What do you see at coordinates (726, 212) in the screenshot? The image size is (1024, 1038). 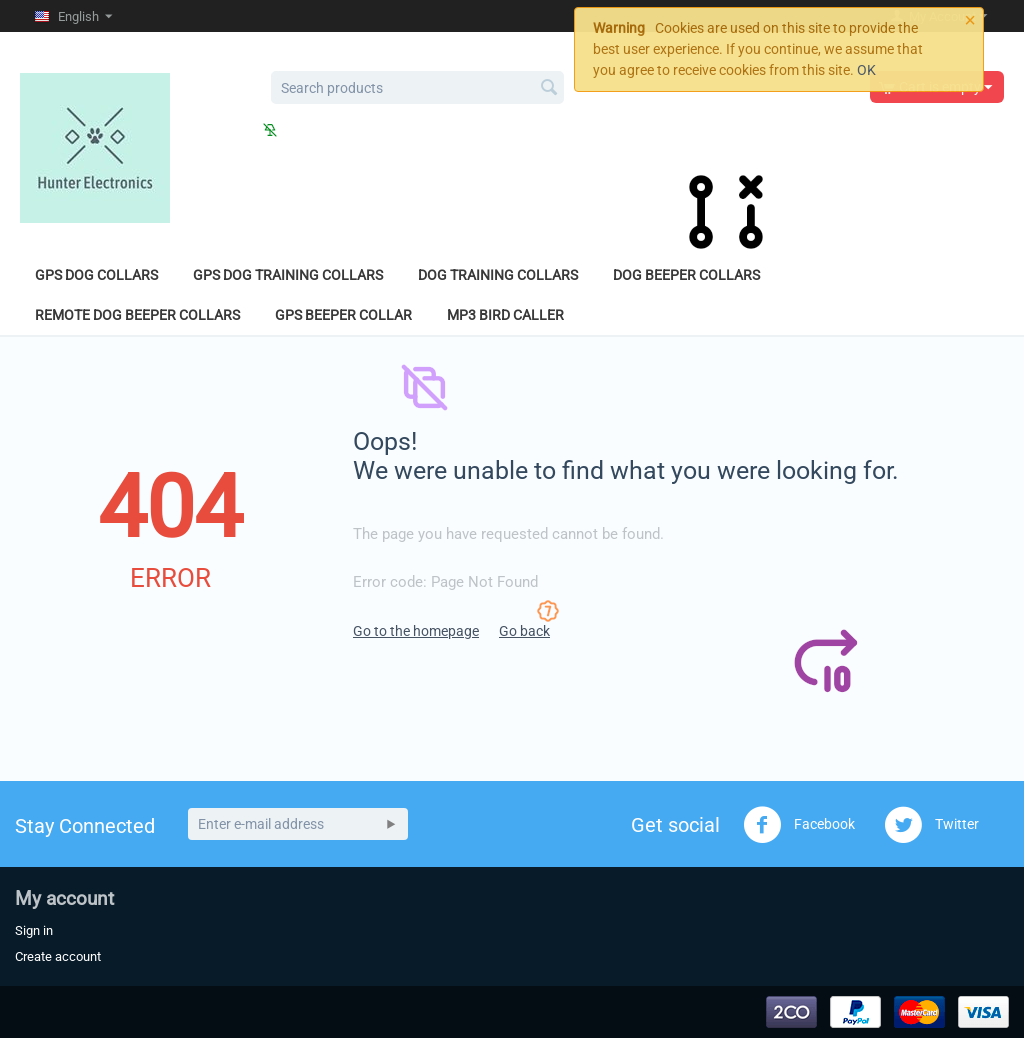 I see `indicates a closed or rejected pull request` at bounding box center [726, 212].